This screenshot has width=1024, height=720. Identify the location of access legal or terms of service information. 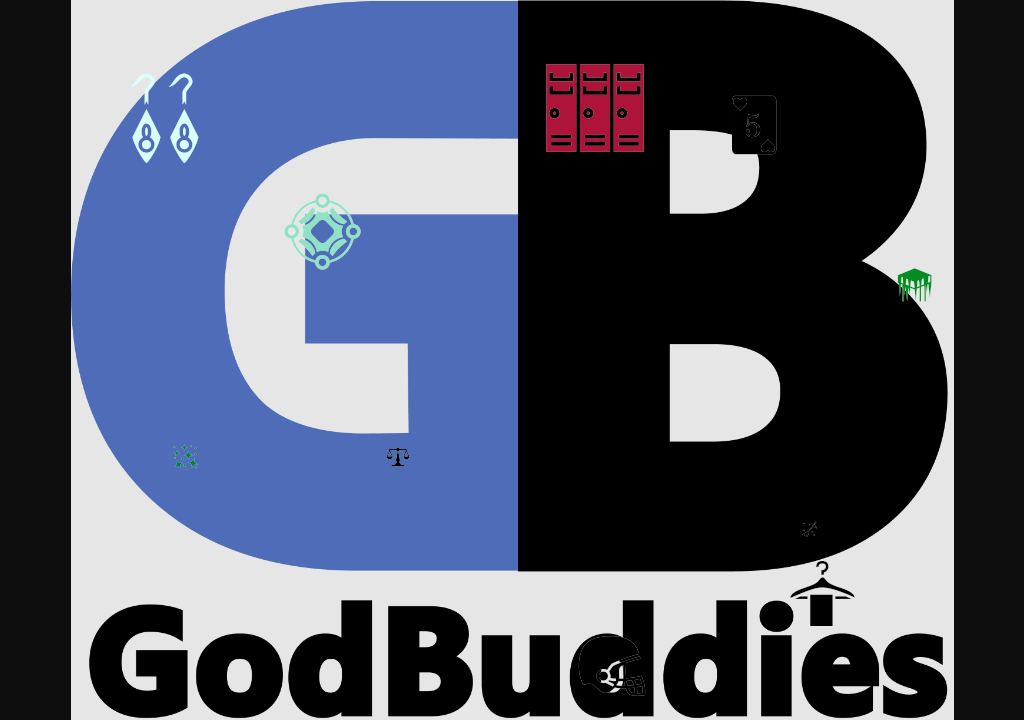
(398, 456).